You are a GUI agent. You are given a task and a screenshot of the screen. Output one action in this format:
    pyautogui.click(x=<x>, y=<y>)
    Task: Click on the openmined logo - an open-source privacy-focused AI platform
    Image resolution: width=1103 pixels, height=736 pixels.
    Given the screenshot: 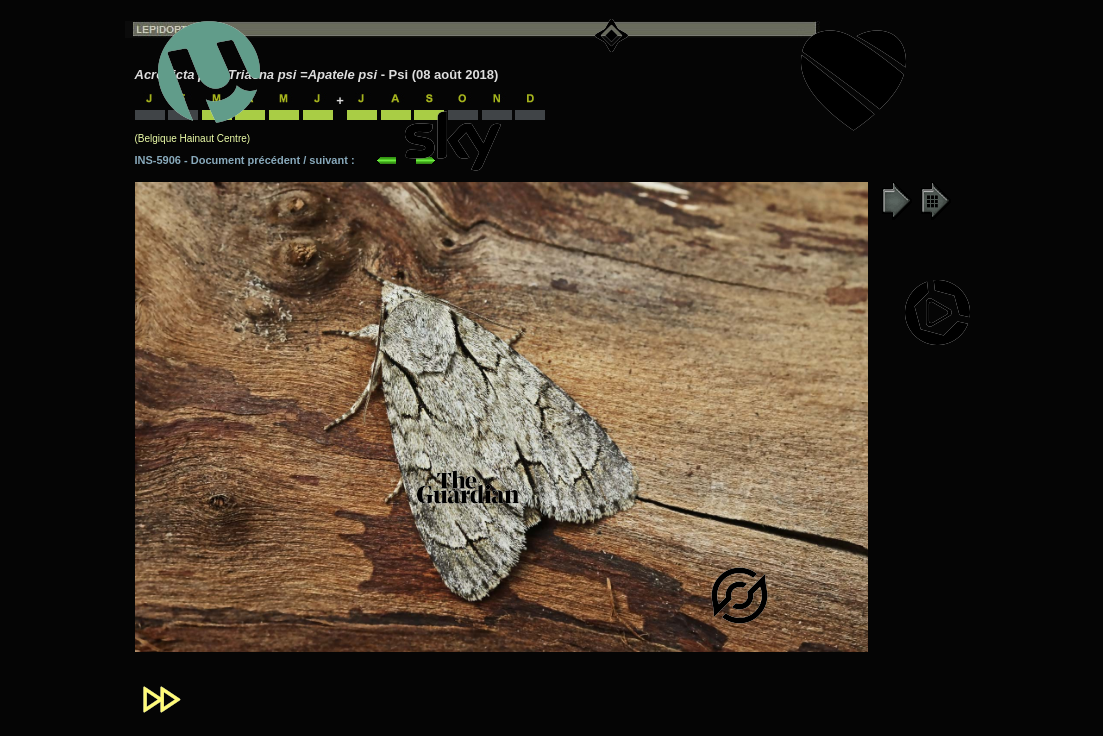 What is the action you would take?
    pyautogui.click(x=611, y=35)
    